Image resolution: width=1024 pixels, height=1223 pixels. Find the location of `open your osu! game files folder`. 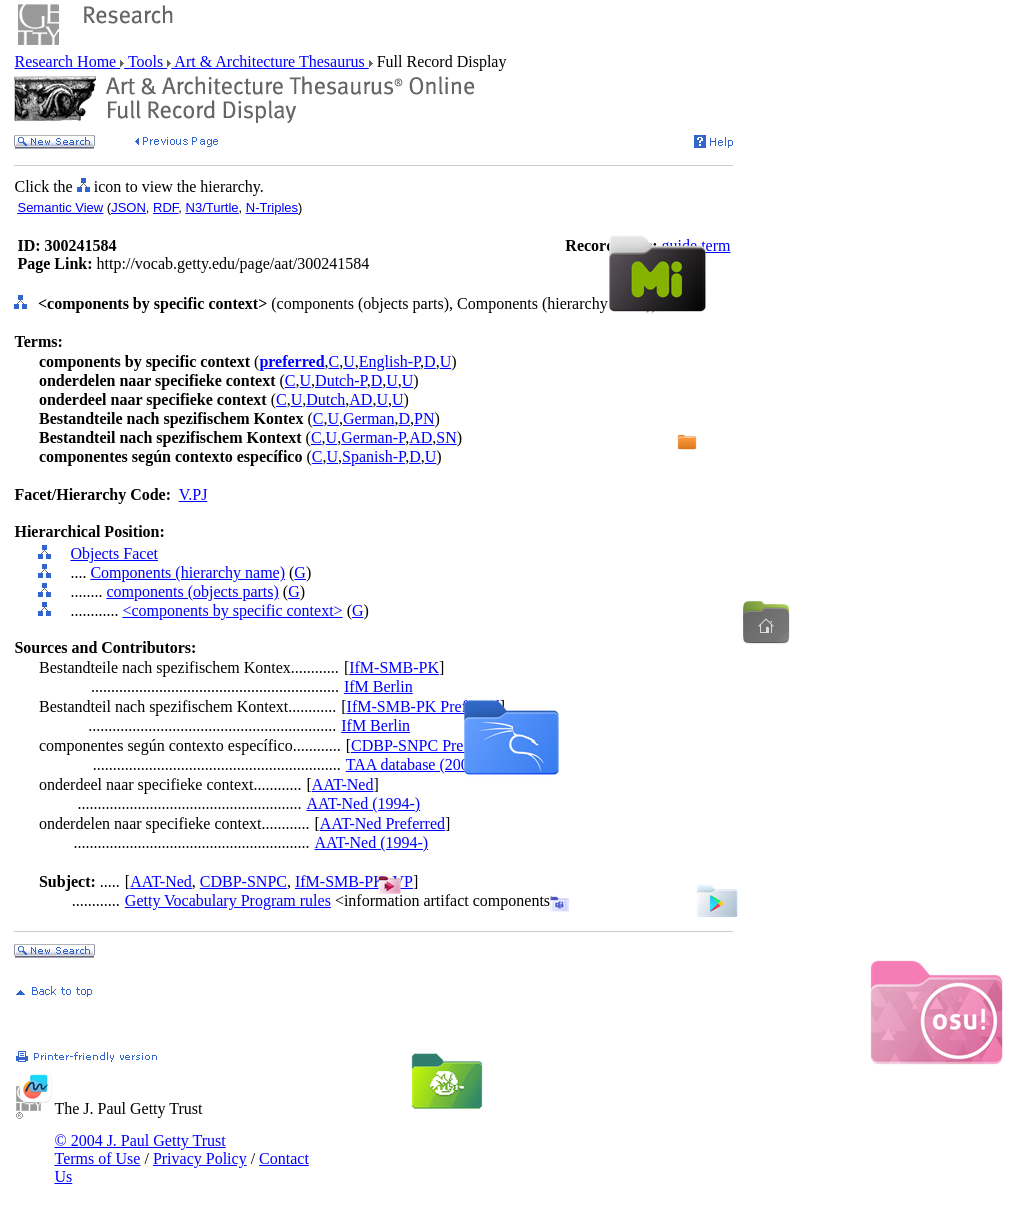

open your osu! game files folder is located at coordinates (936, 1016).